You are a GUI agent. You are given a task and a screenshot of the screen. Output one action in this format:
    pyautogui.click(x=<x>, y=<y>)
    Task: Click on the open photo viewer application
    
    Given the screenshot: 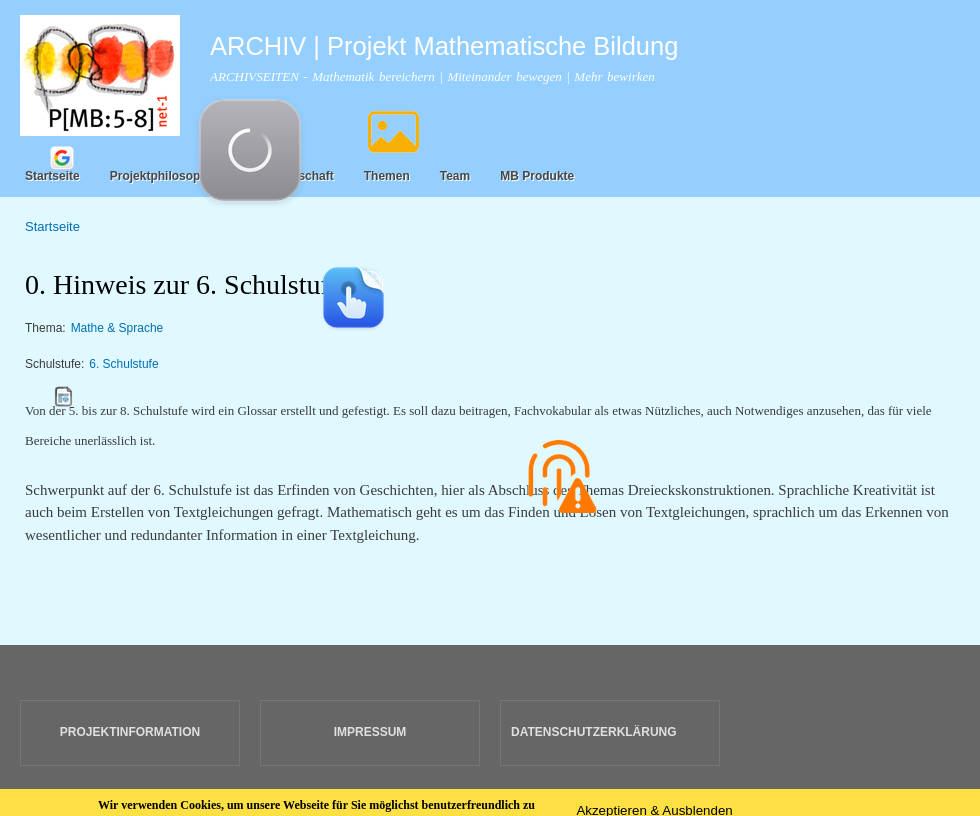 What is the action you would take?
    pyautogui.click(x=393, y=133)
    